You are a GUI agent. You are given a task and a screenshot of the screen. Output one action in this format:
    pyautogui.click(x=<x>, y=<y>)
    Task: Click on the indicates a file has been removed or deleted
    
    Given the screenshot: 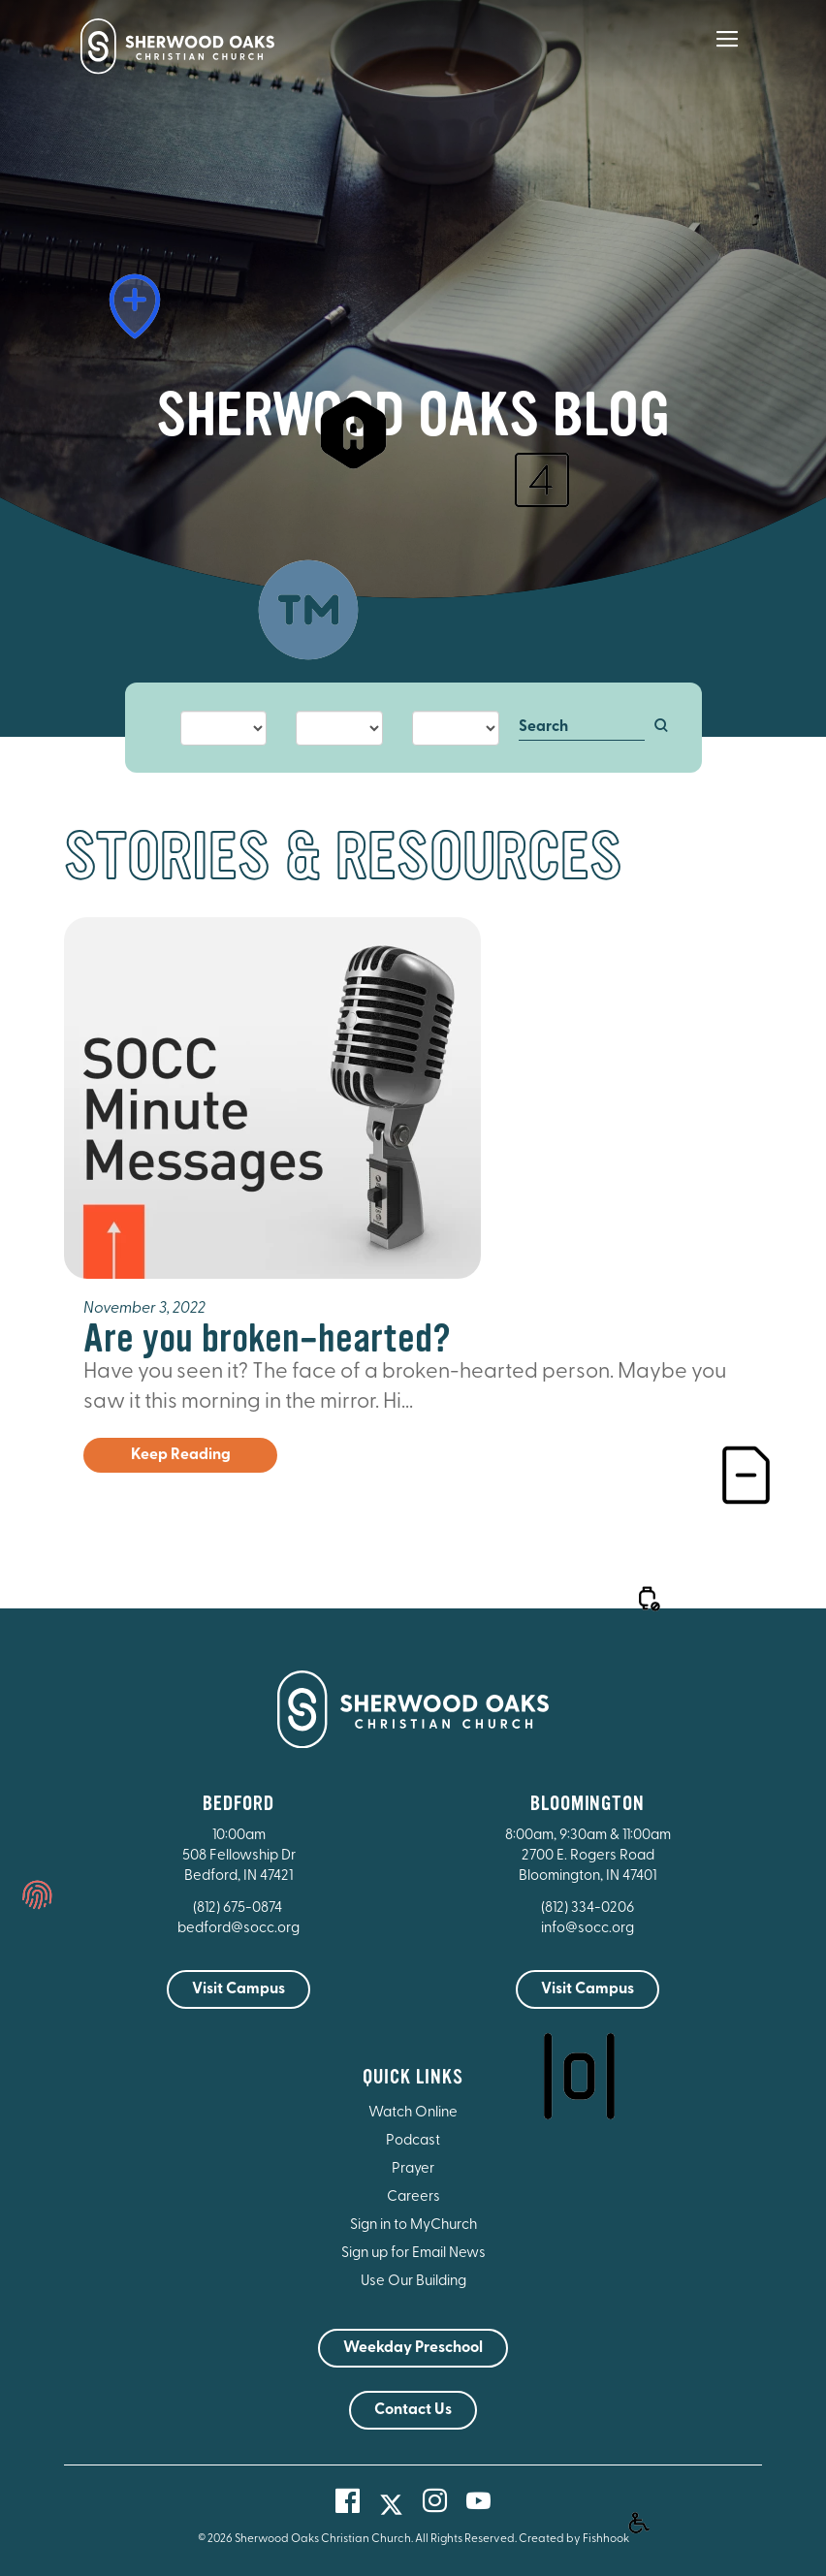 What is the action you would take?
    pyautogui.click(x=746, y=1475)
    